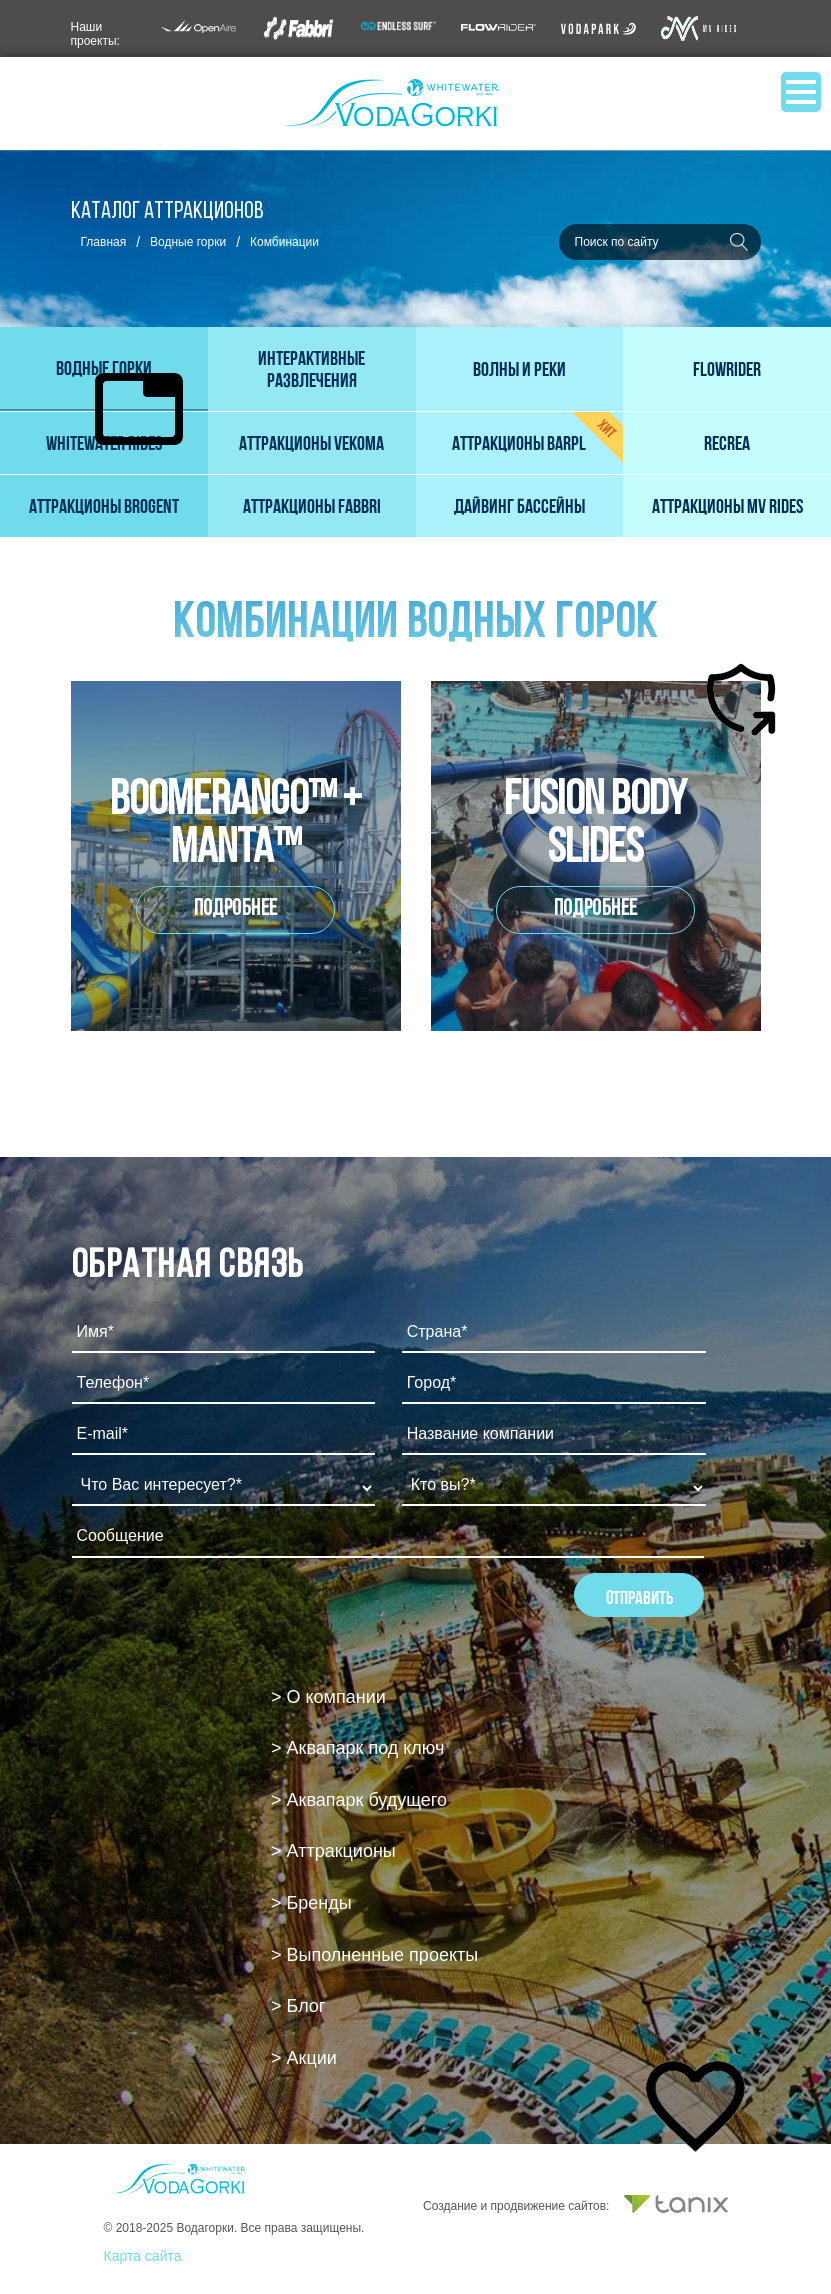  I want to click on add to favorites, so click(695, 2105).